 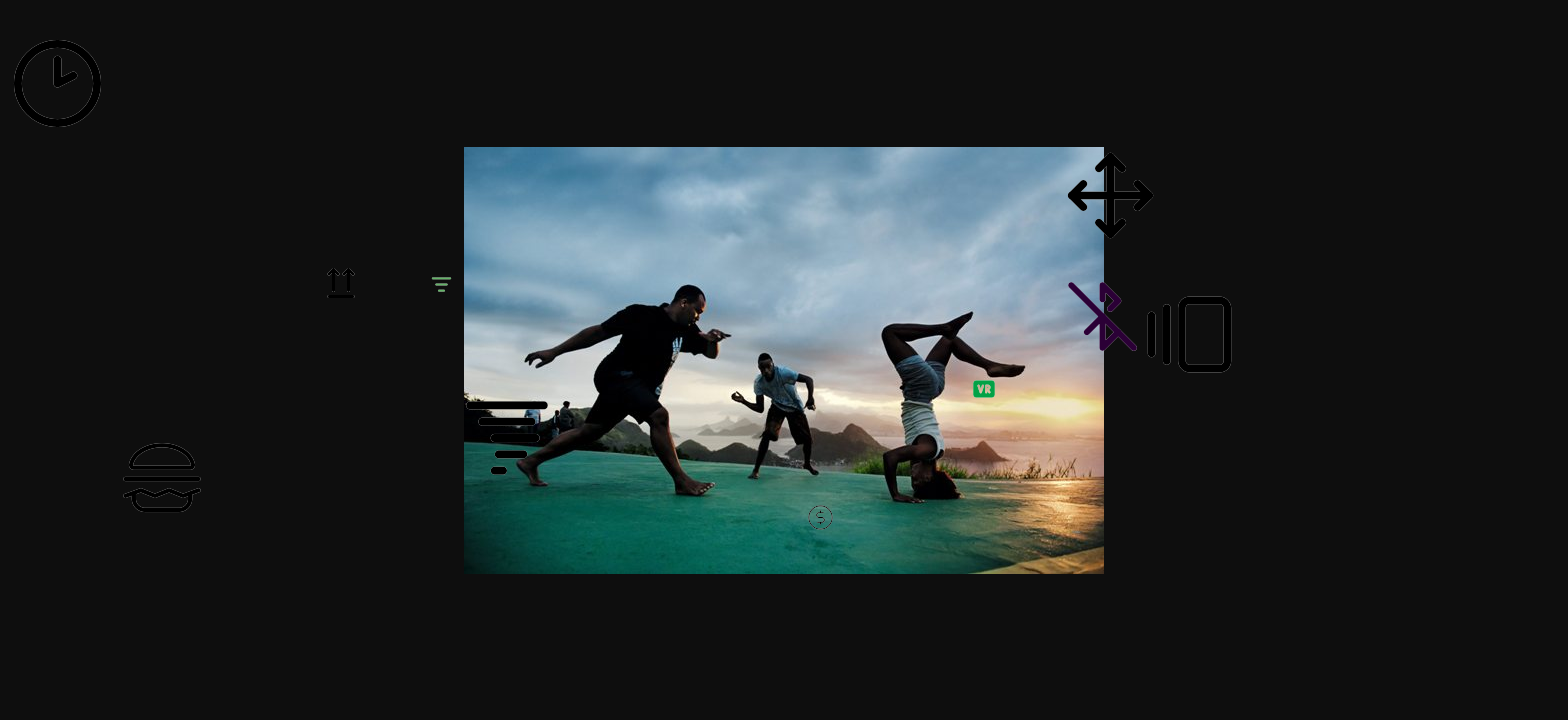 What do you see at coordinates (441, 284) in the screenshot?
I see `filter or sort list items` at bounding box center [441, 284].